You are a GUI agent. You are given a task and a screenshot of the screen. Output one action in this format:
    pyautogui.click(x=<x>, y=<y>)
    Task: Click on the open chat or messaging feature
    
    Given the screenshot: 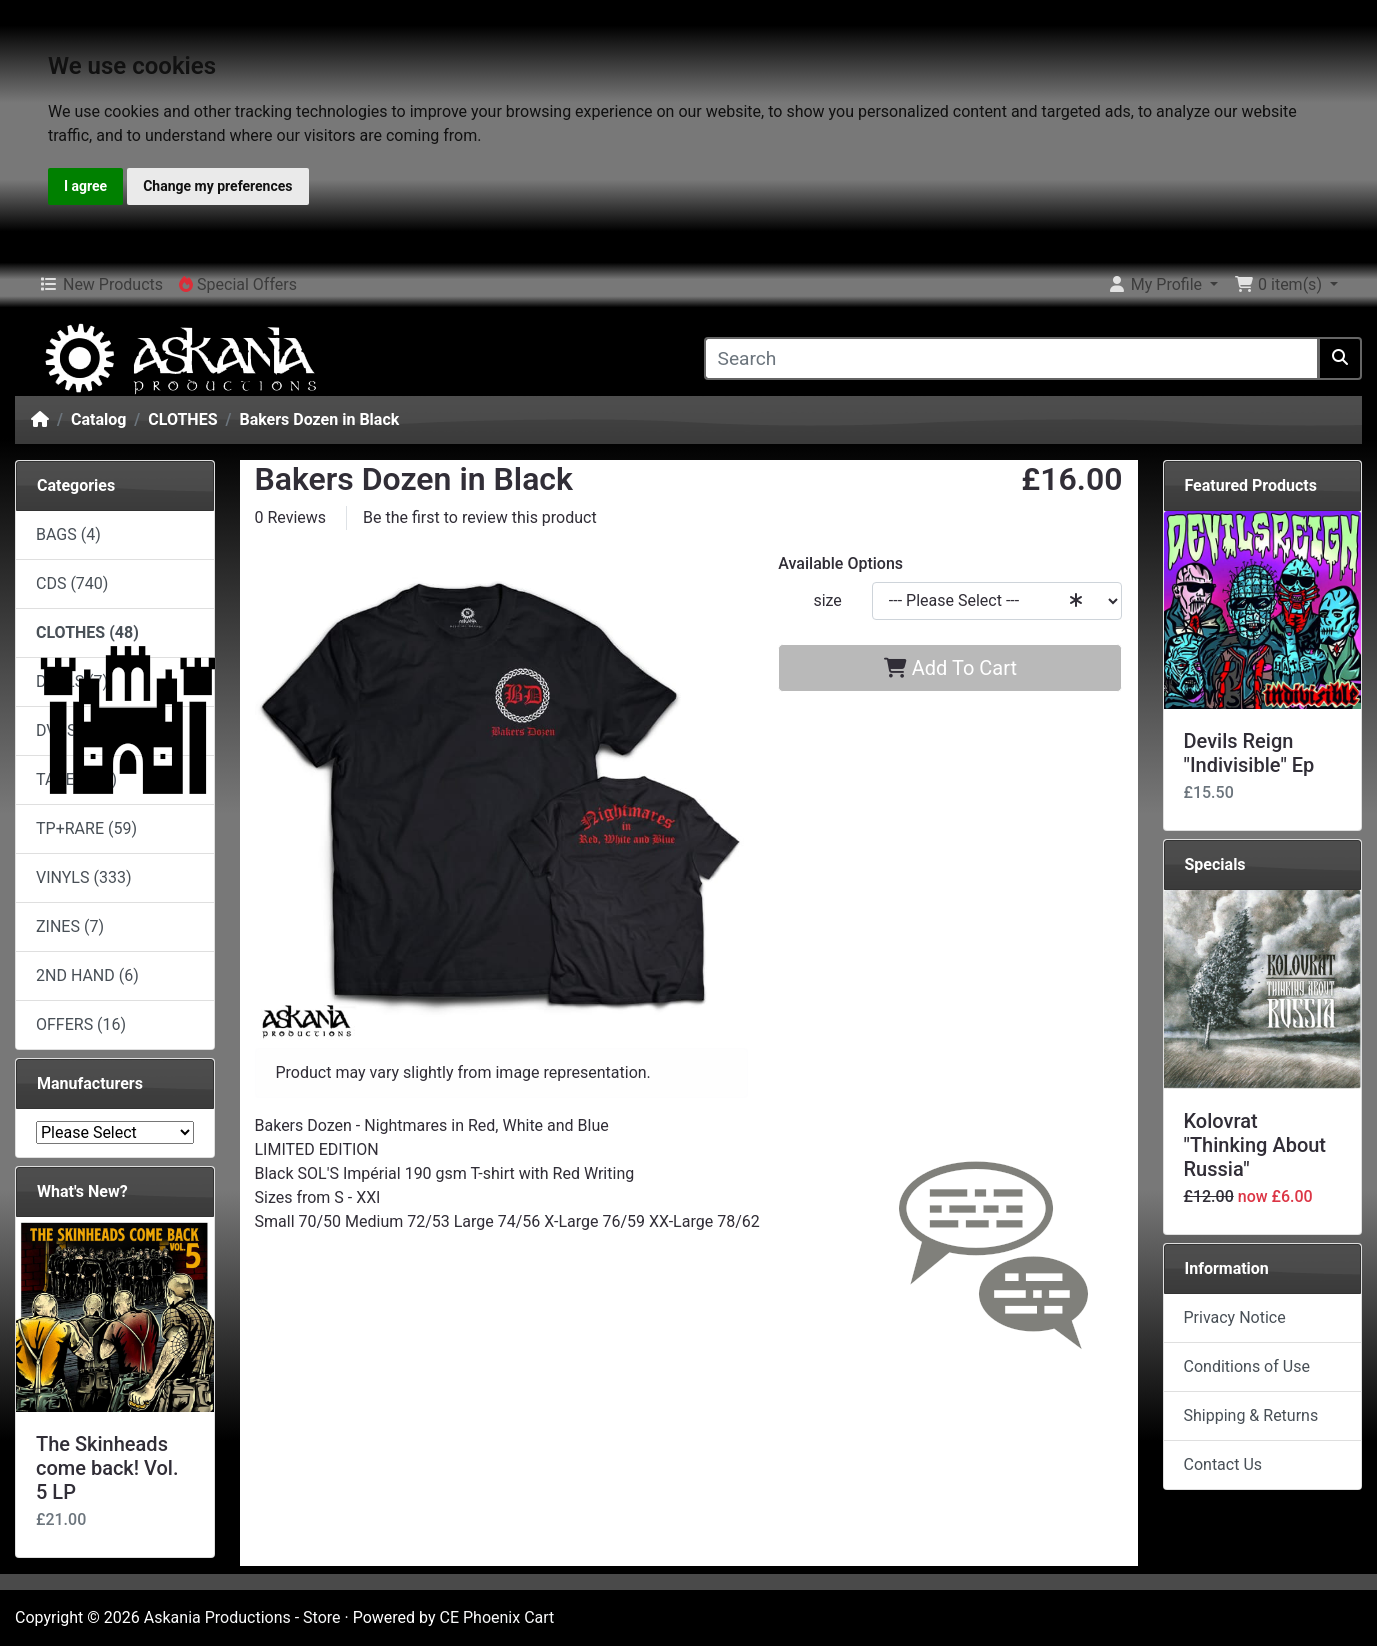 What is the action you would take?
    pyautogui.click(x=994, y=1256)
    